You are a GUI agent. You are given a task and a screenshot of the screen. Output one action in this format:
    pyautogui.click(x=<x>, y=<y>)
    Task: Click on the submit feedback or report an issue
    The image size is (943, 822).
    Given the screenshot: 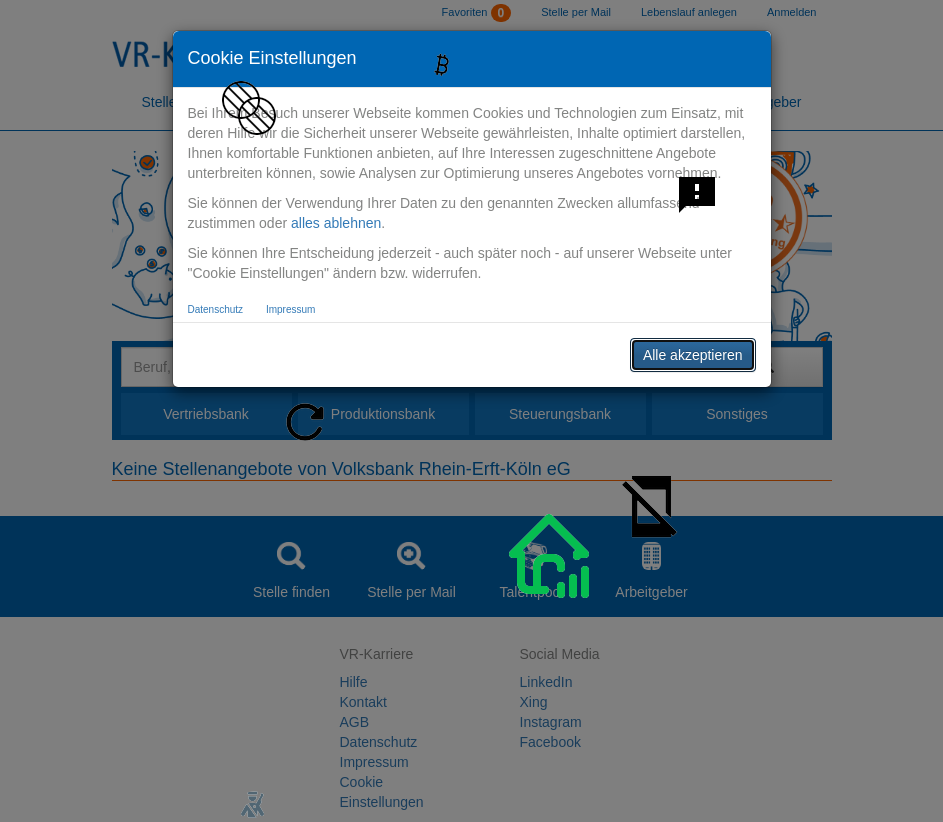 What is the action you would take?
    pyautogui.click(x=697, y=195)
    